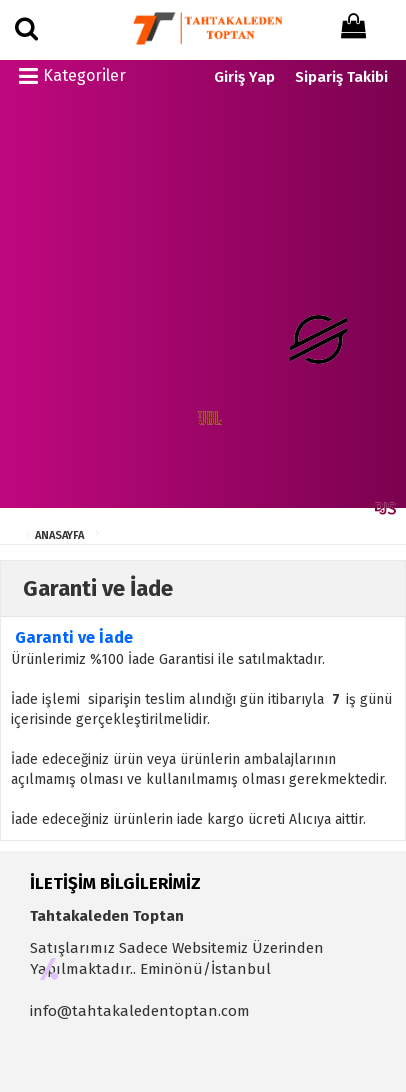  Describe the element at coordinates (49, 969) in the screenshot. I see `visit slashdot news website` at that location.